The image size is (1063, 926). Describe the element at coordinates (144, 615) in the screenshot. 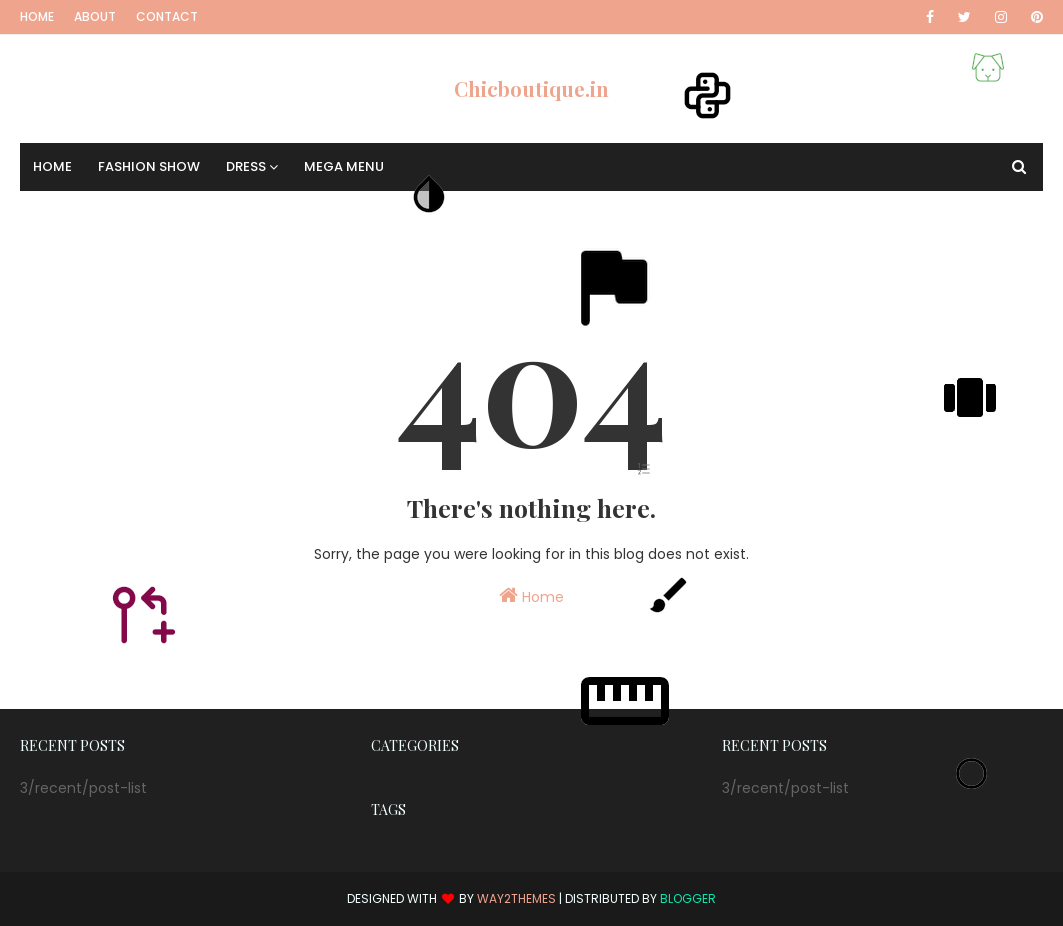

I see `create a new pull request` at that location.